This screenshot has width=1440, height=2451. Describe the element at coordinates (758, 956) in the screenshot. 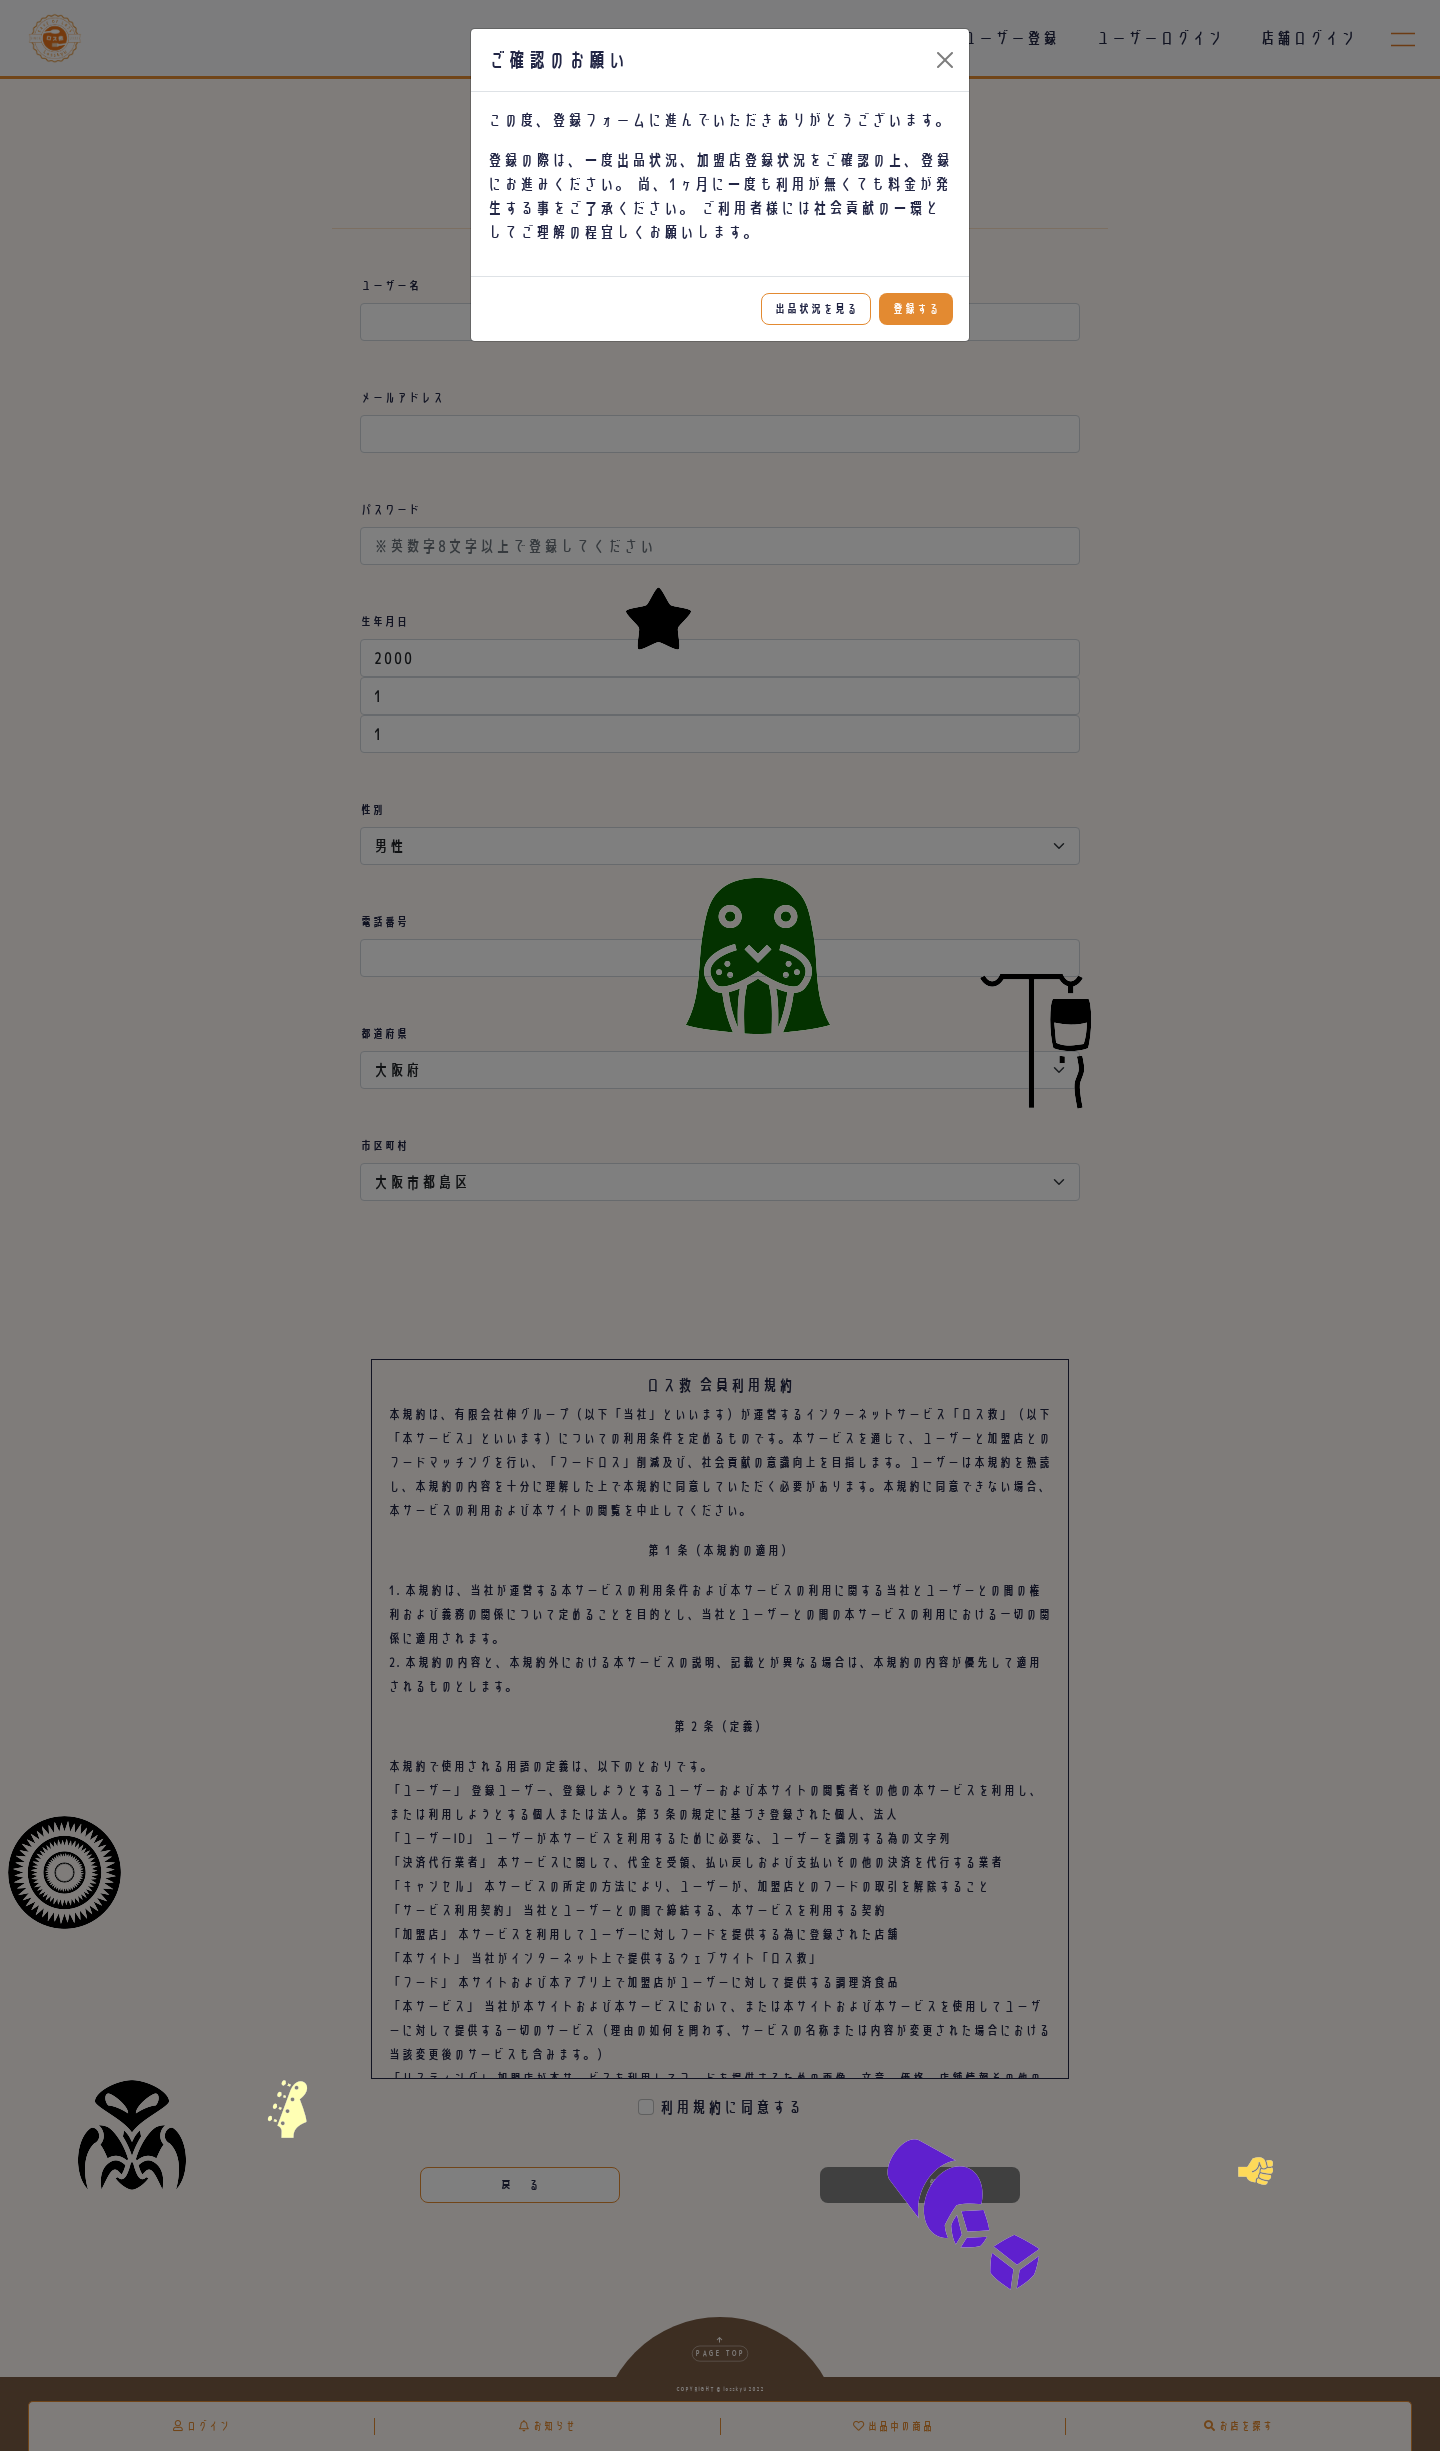

I see `walrus character or avatar icon` at that location.